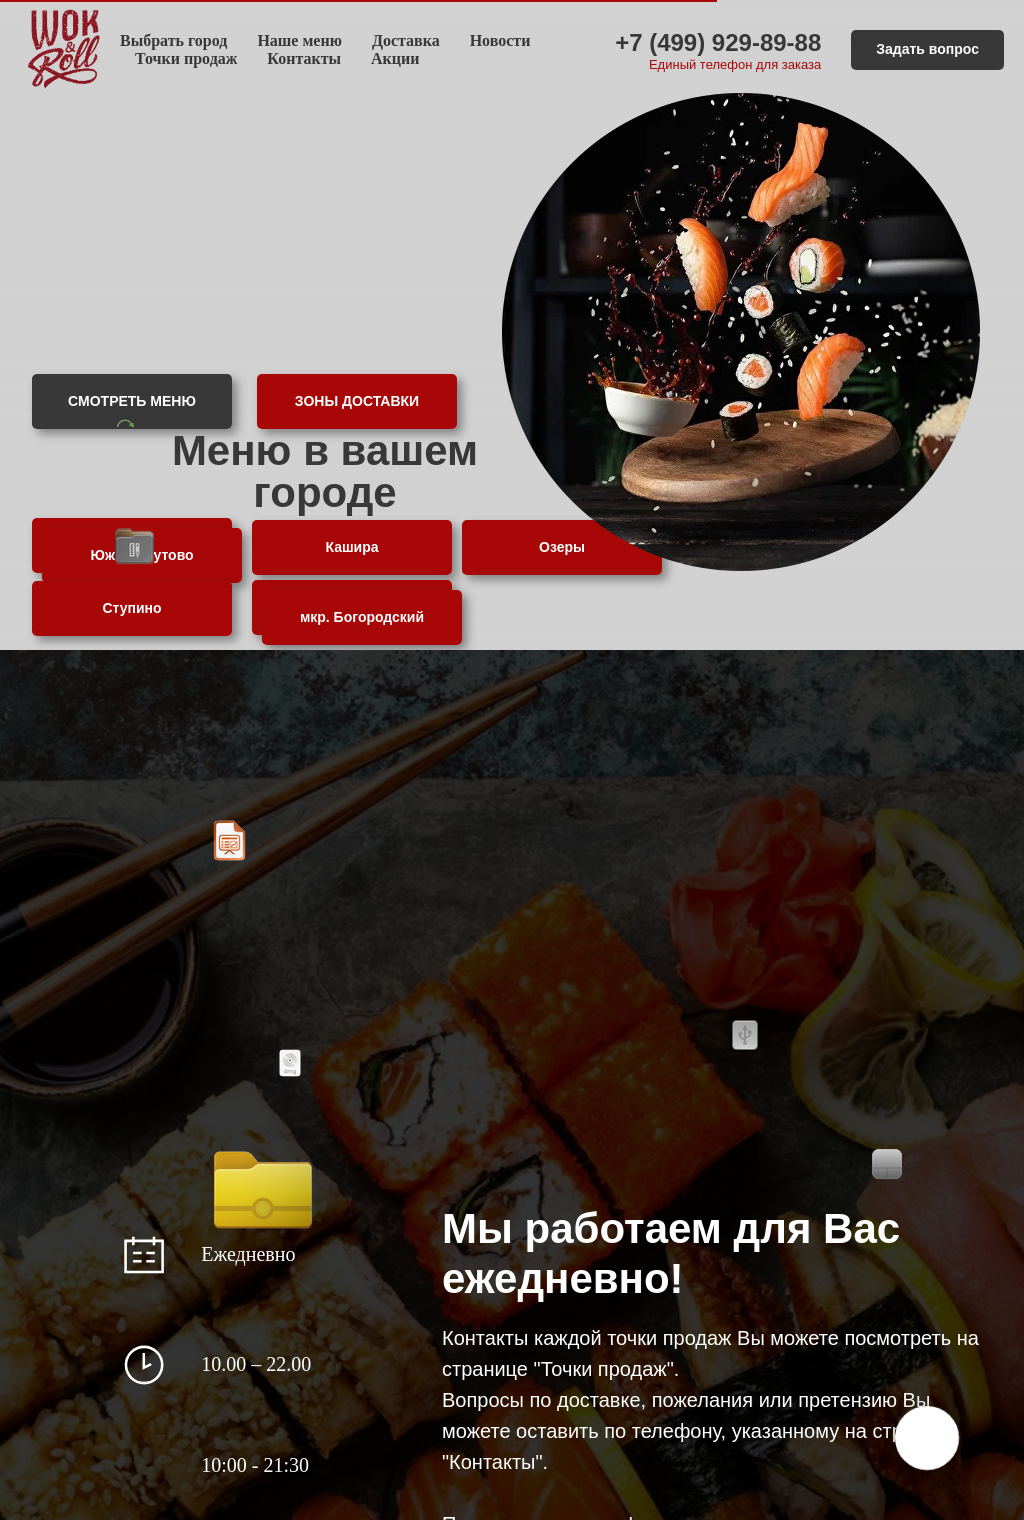  Describe the element at coordinates (887, 1164) in the screenshot. I see `touchpad or trackpad input device settings` at that location.